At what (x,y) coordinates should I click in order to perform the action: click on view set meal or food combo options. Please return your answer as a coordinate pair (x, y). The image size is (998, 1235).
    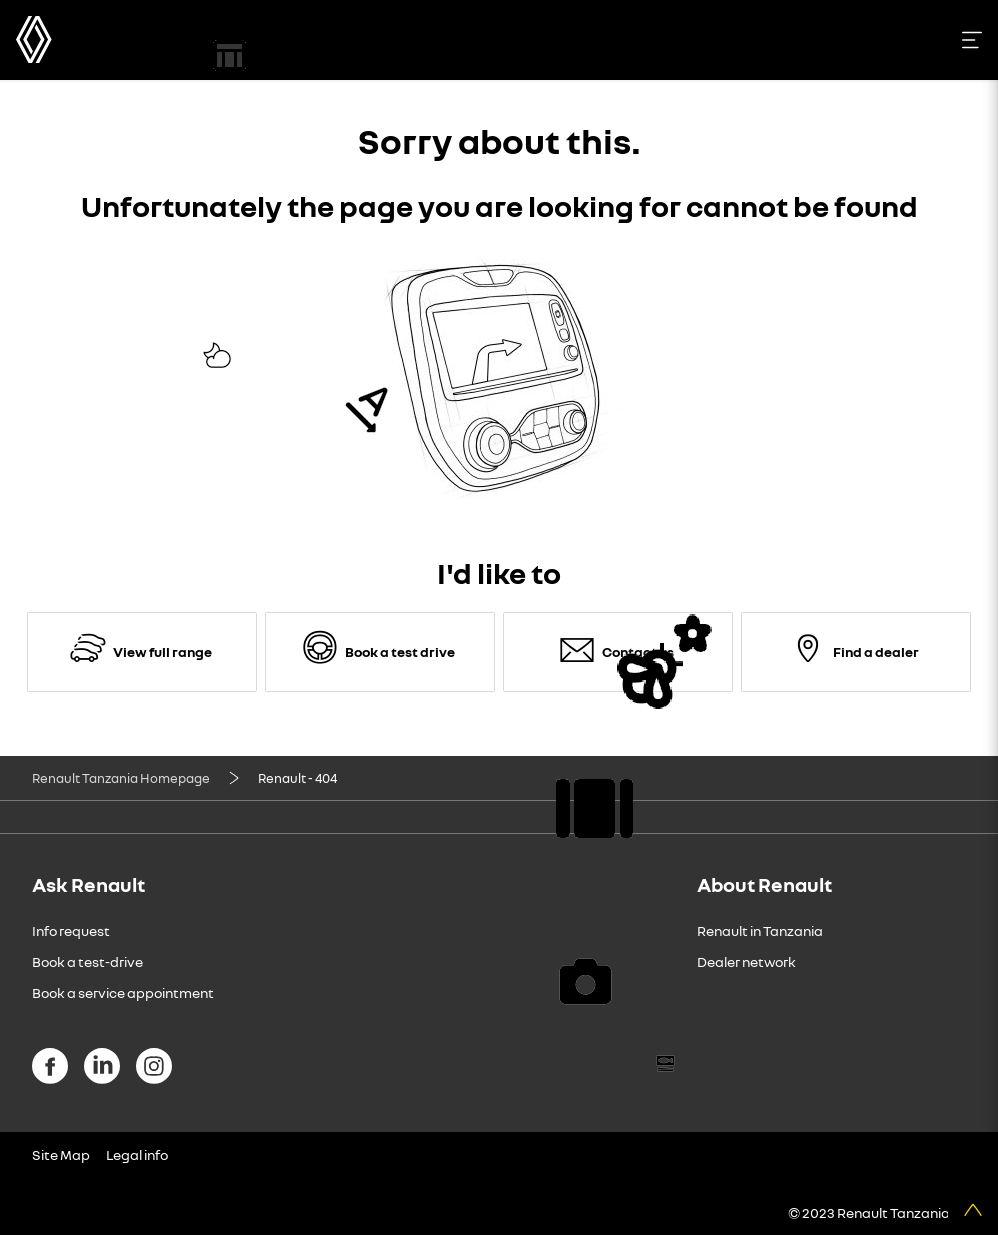
    Looking at the image, I should click on (665, 1063).